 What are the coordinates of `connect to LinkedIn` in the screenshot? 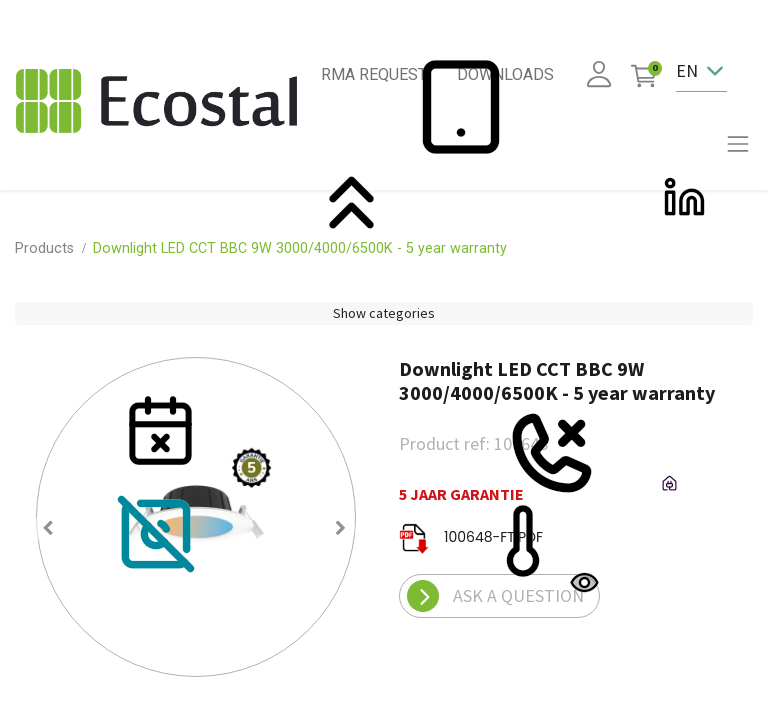 It's located at (684, 197).